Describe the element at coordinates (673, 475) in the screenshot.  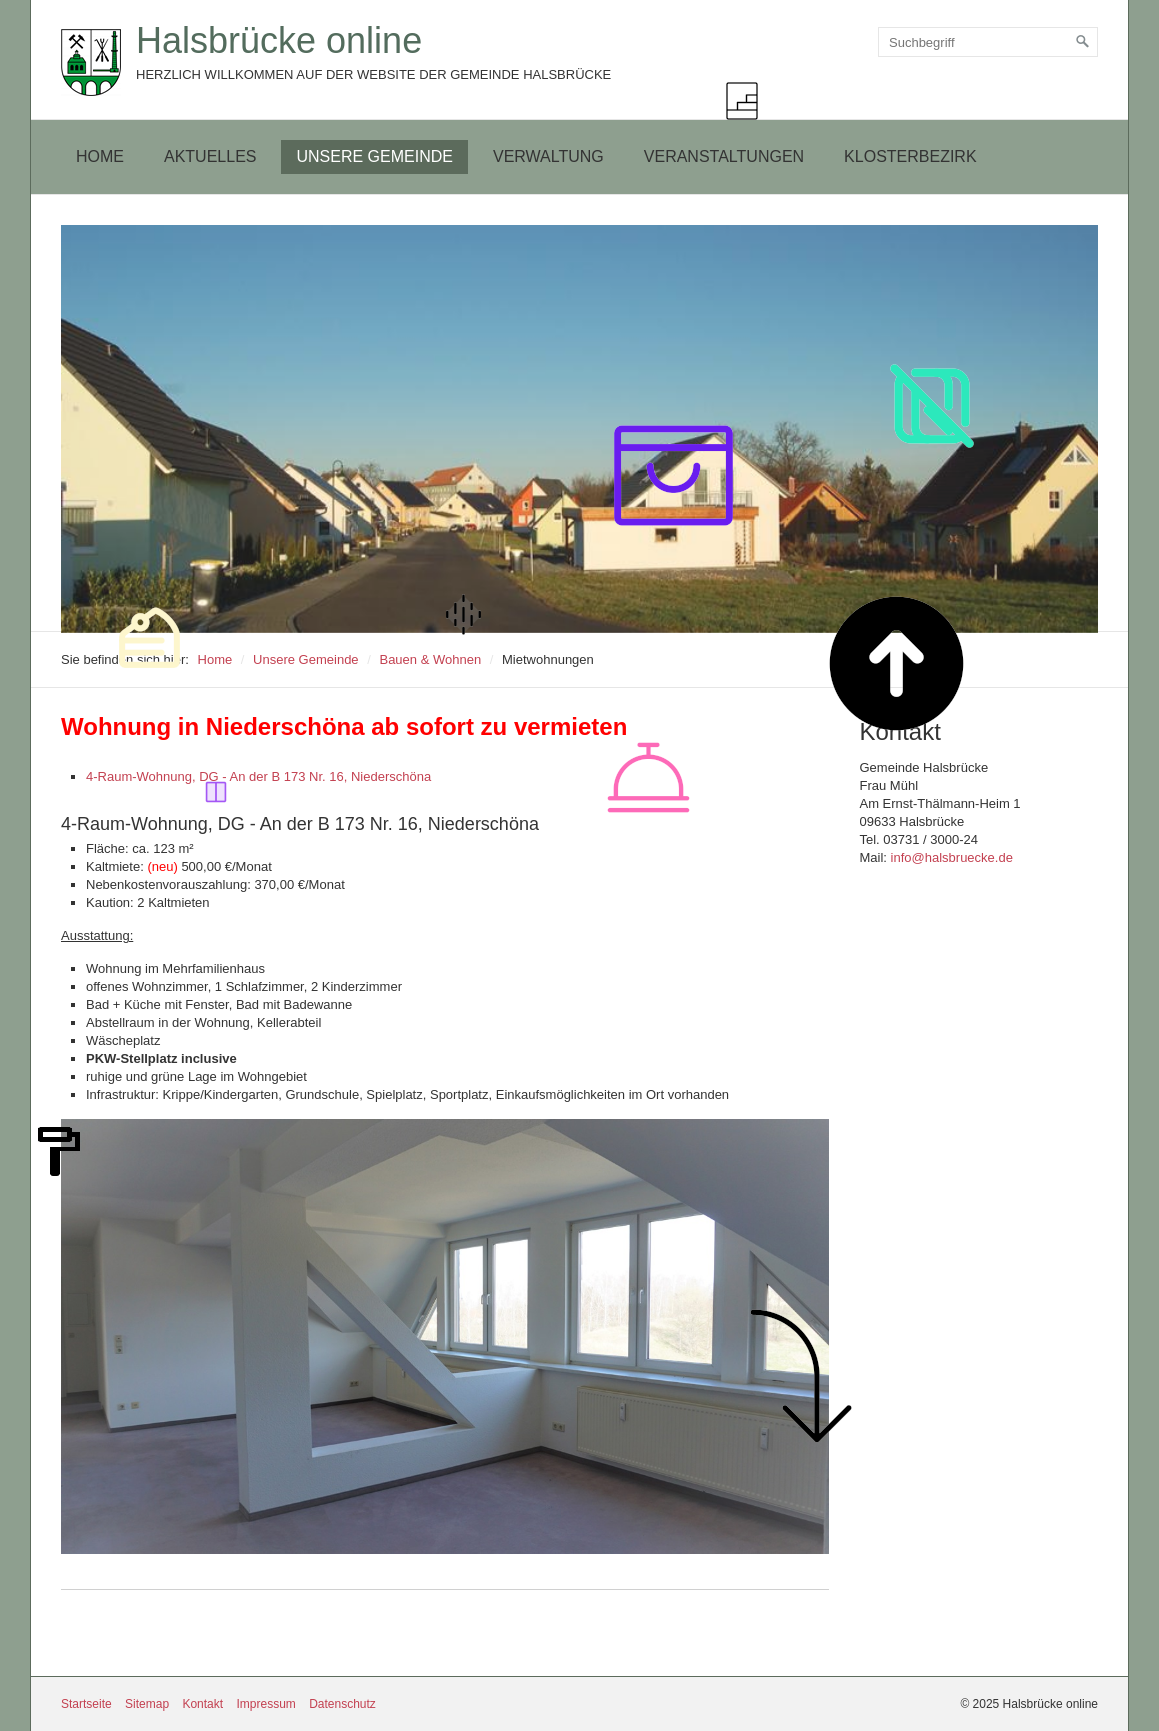
I see `view your shopping bag` at that location.